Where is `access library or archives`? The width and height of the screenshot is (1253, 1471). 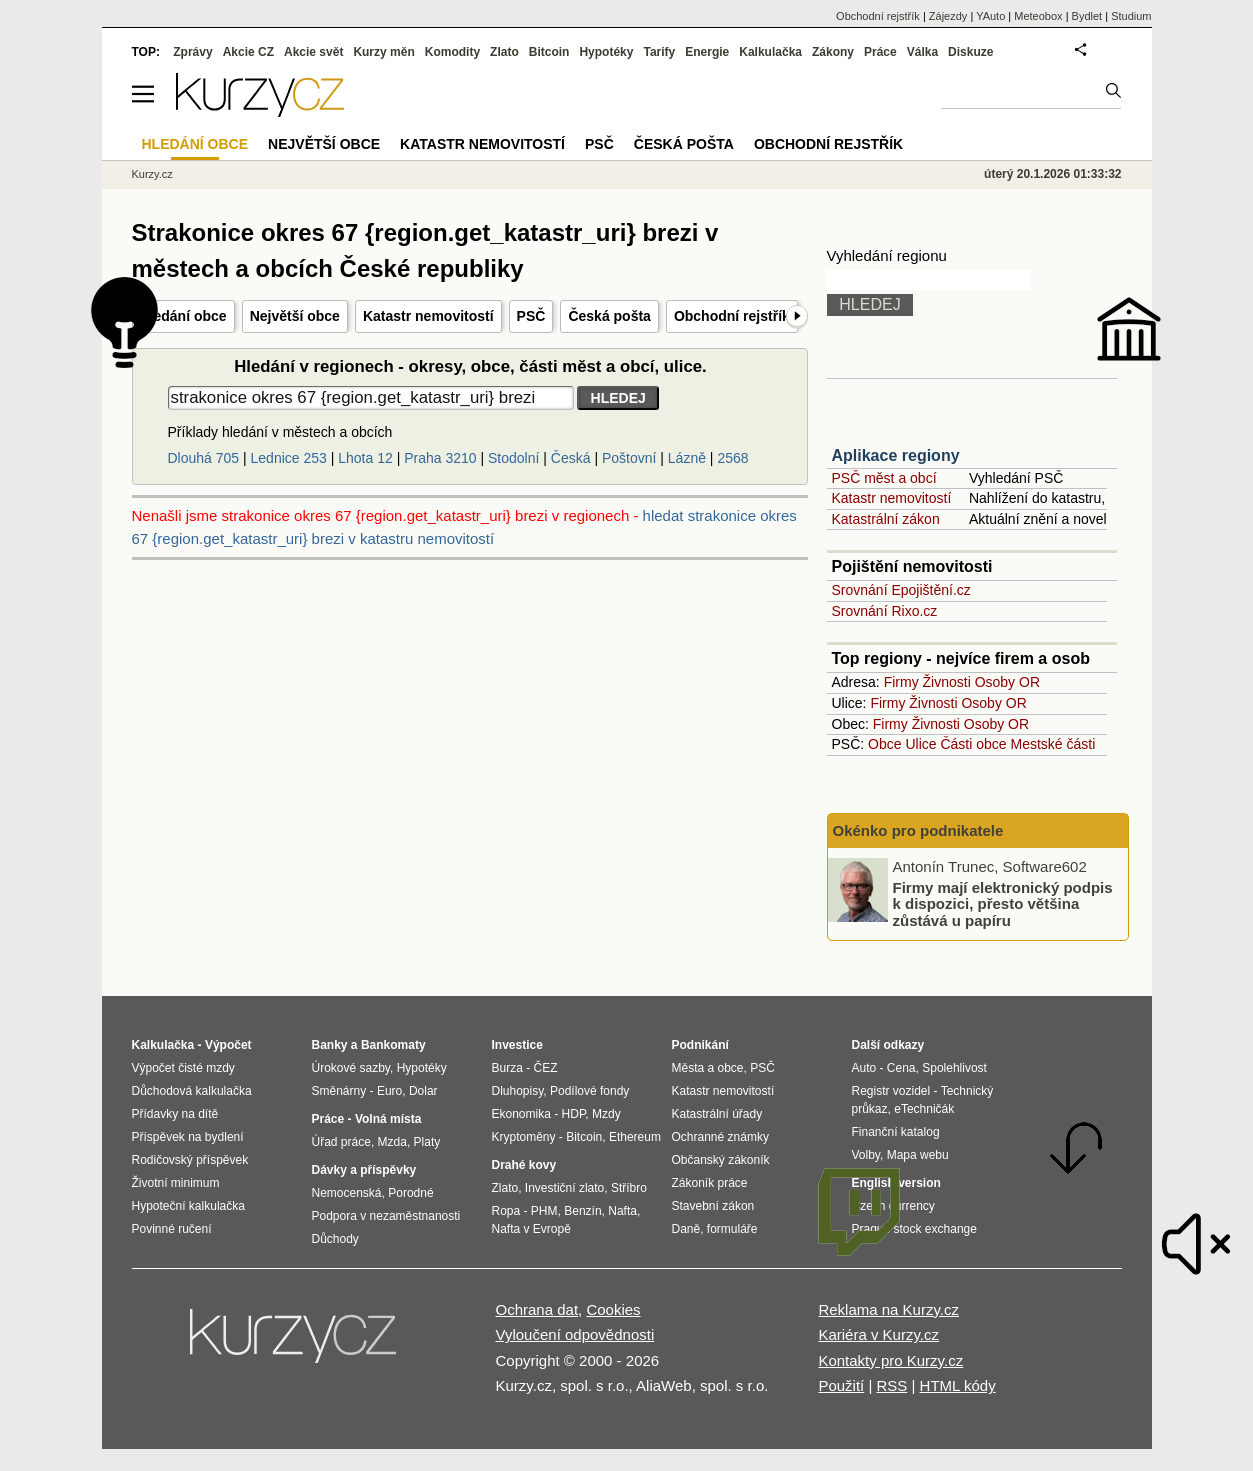 access library or archives is located at coordinates (1129, 329).